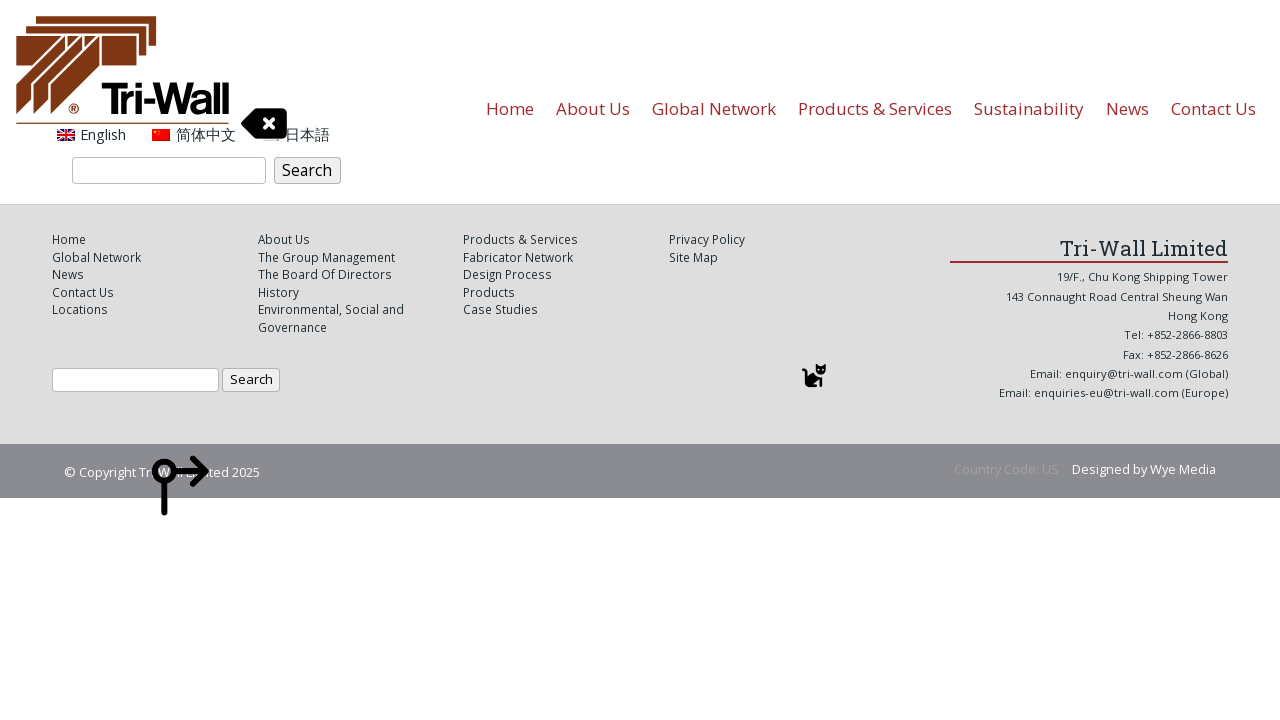 This screenshot has height=720, width=1280. Describe the element at coordinates (177, 487) in the screenshot. I see `take the right exit at the roundabout` at that location.